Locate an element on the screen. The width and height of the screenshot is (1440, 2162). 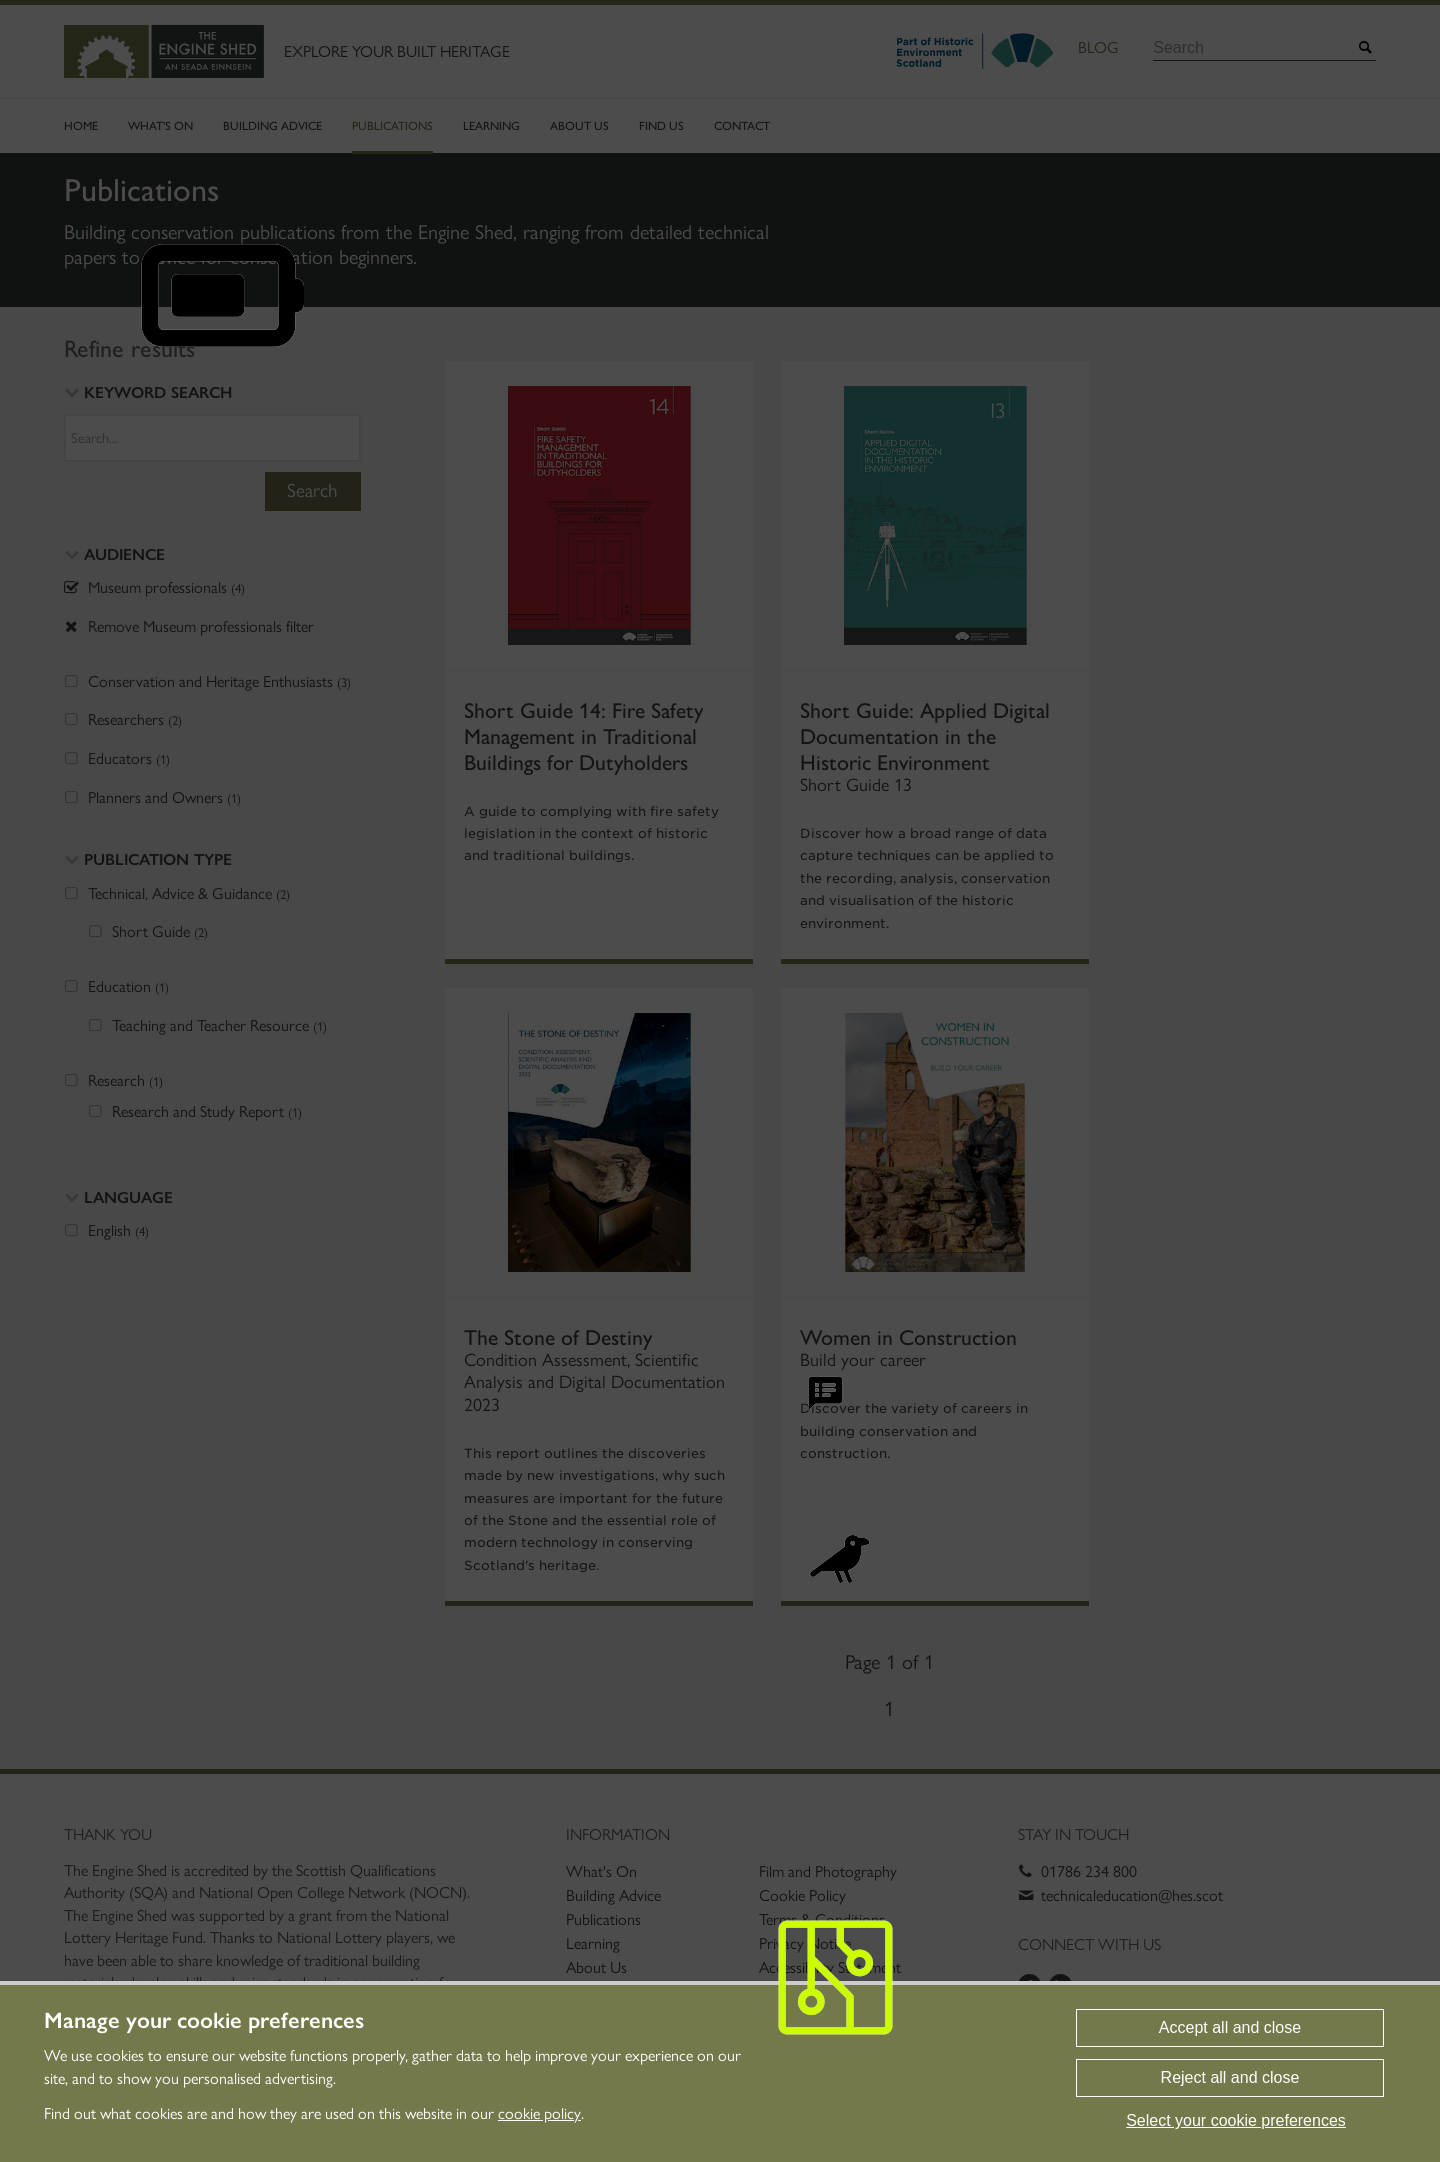
indicates battery level at 75% is located at coordinates (218, 295).